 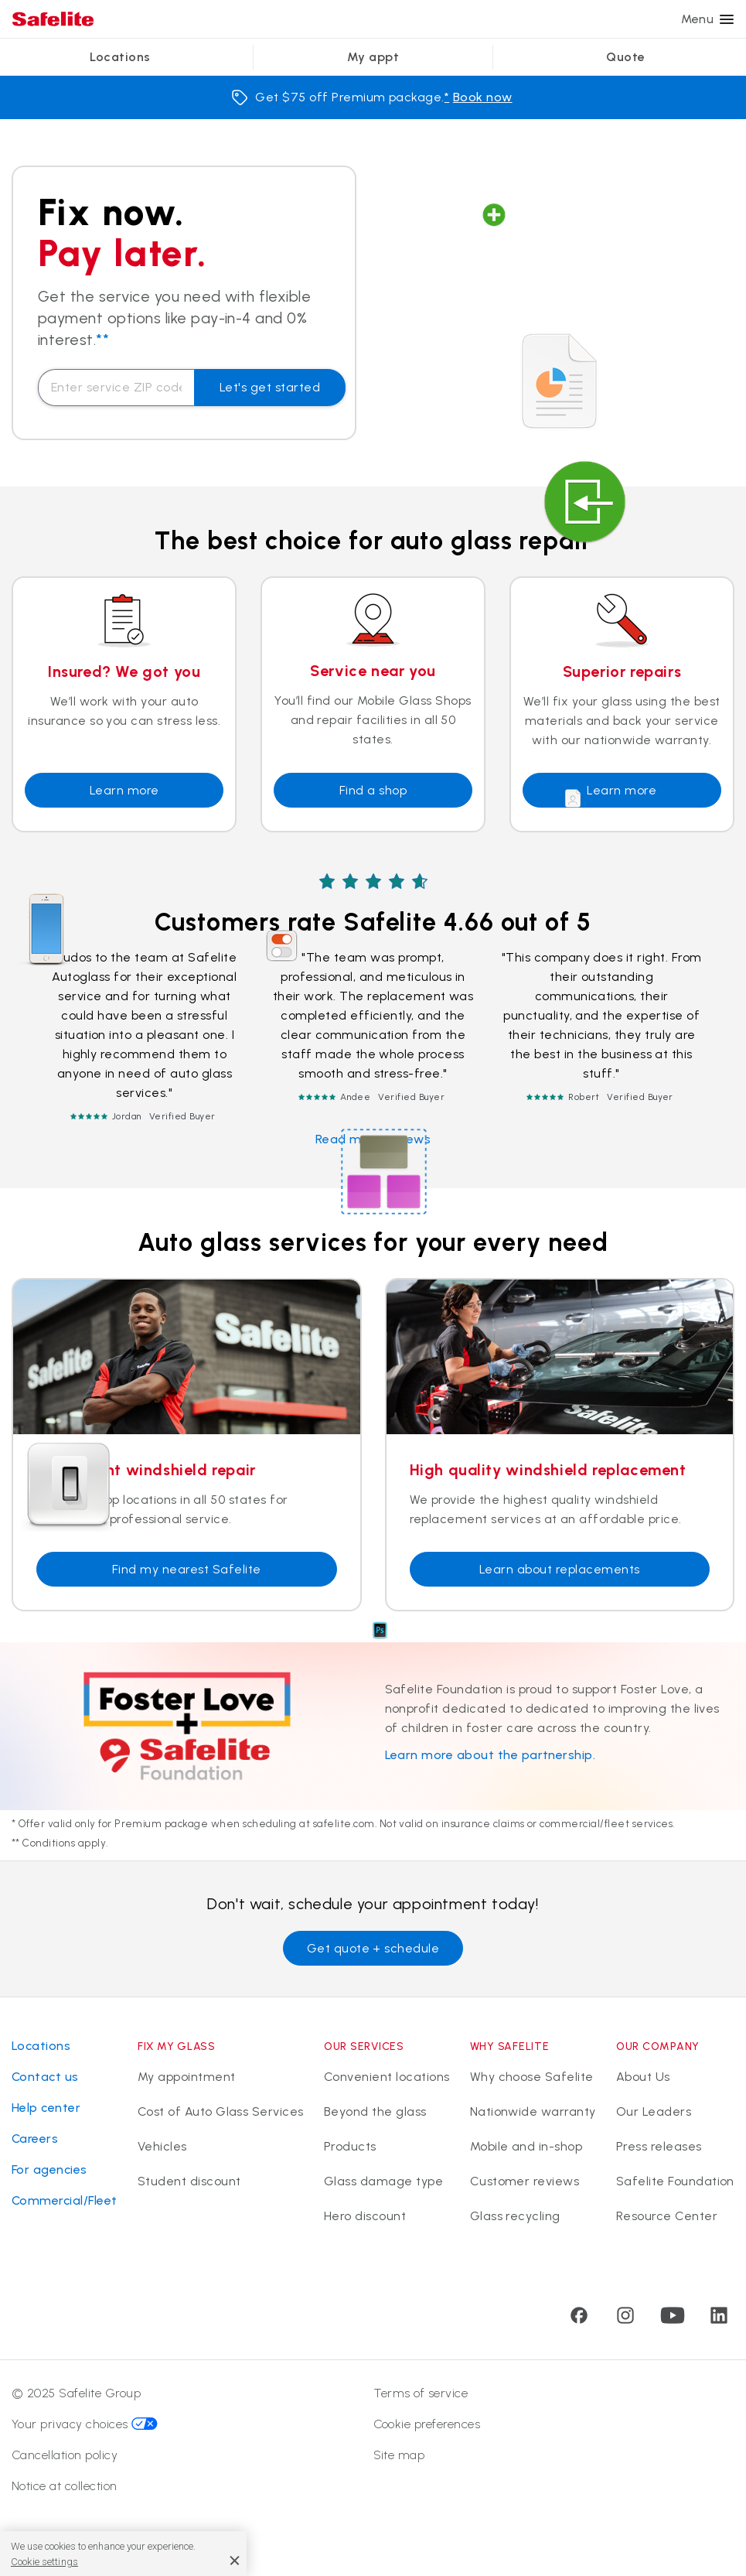 What do you see at coordinates (494, 215) in the screenshot?
I see `add a new item to the list` at bounding box center [494, 215].